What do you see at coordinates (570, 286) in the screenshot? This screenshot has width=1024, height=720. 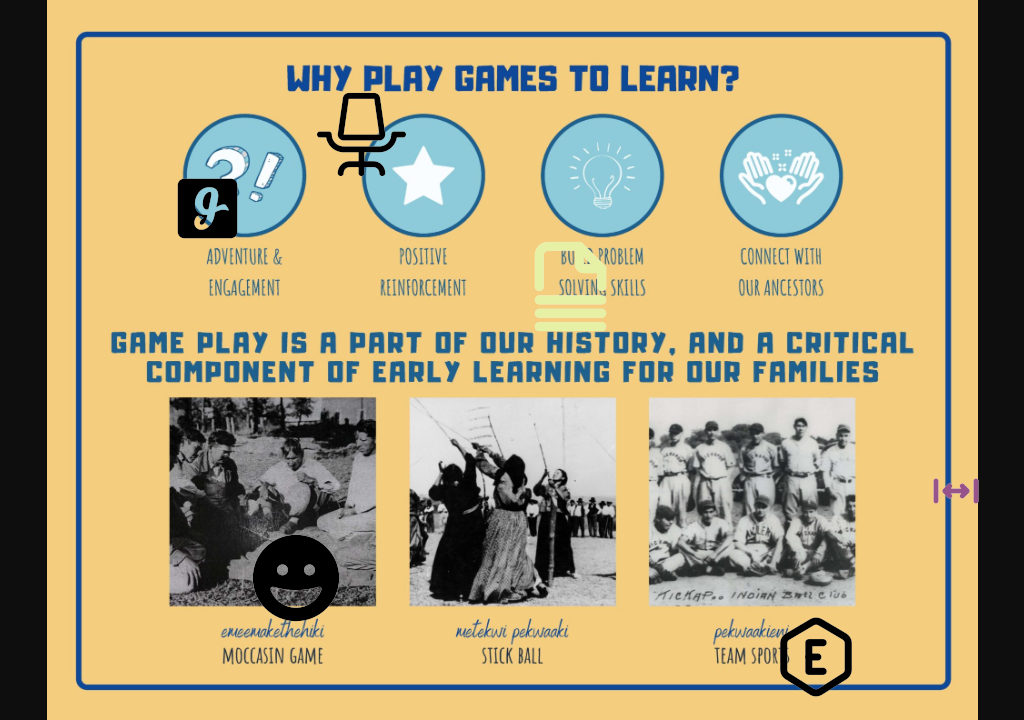 I see `view stacked documents or file collection` at bounding box center [570, 286].